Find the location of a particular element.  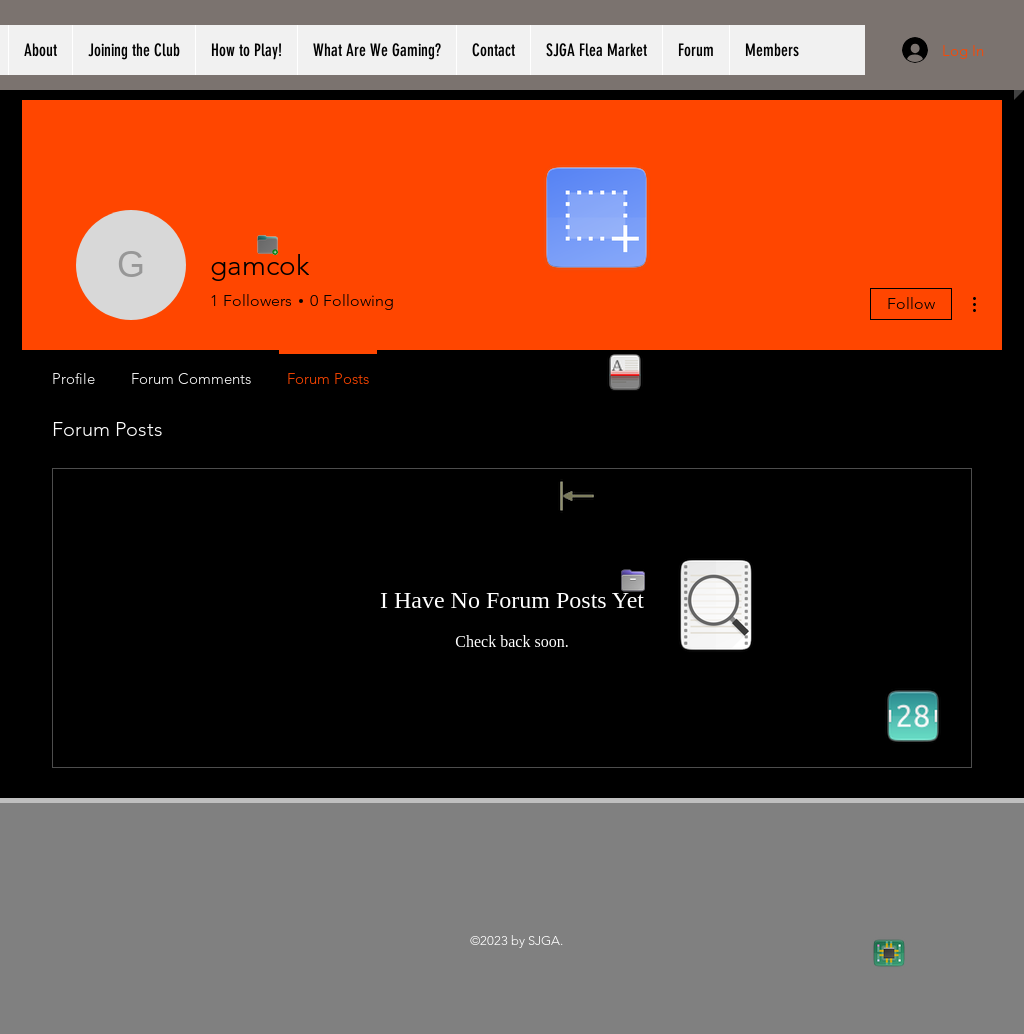

open document scanner app is located at coordinates (625, 372).